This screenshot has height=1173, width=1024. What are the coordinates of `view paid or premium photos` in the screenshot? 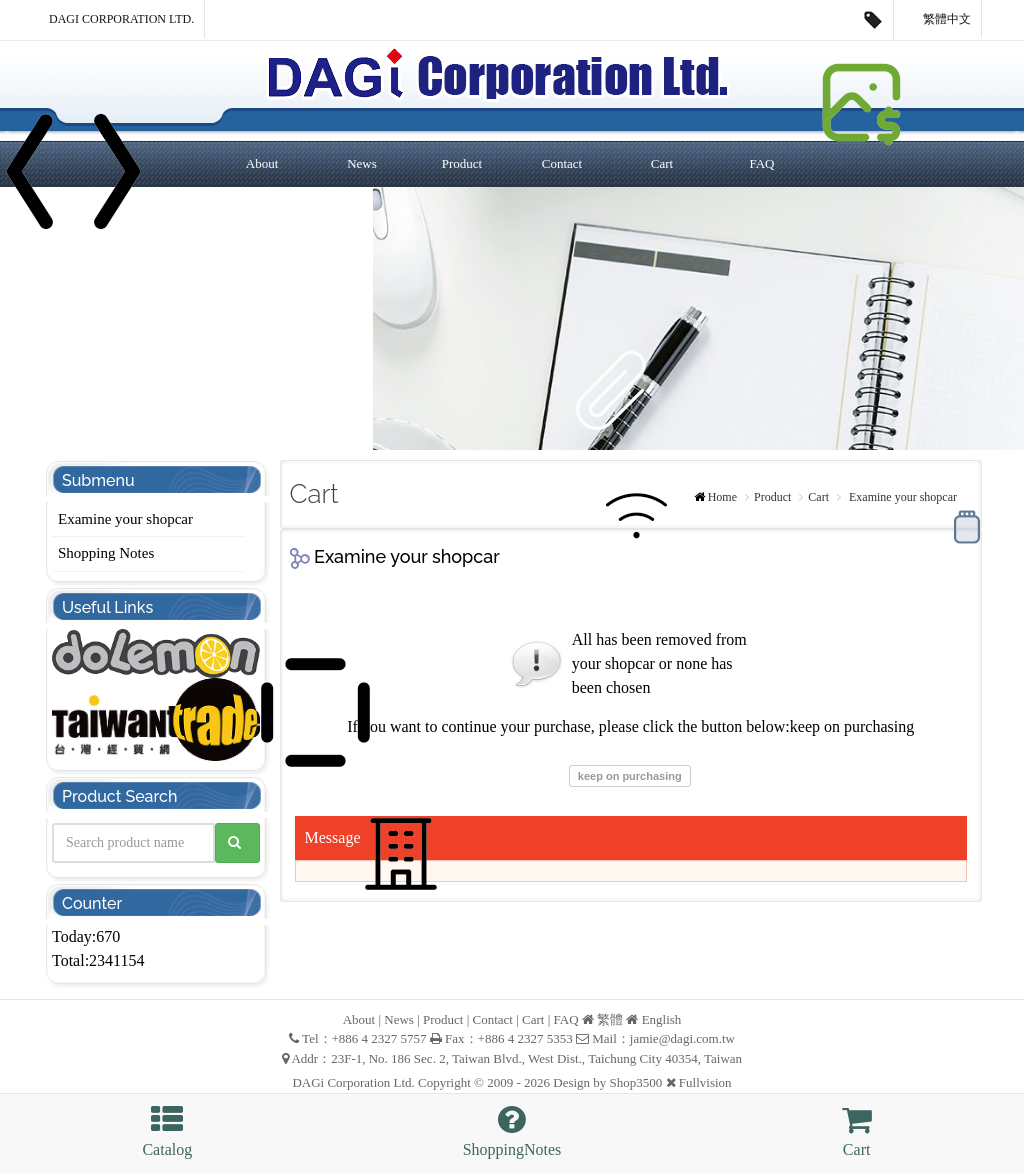 It's located at (861, 102).